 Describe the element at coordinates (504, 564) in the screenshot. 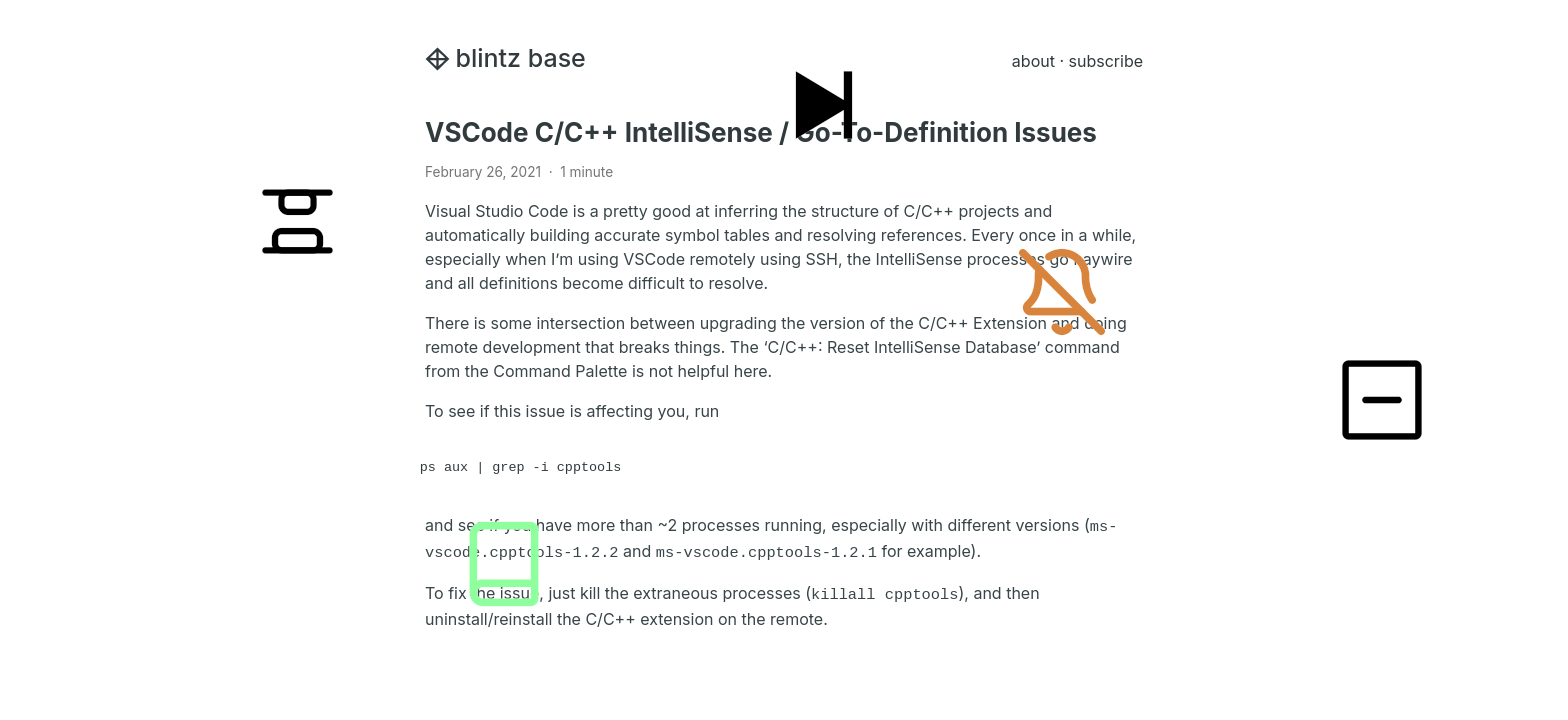

I see `open library or reading list` at that location.